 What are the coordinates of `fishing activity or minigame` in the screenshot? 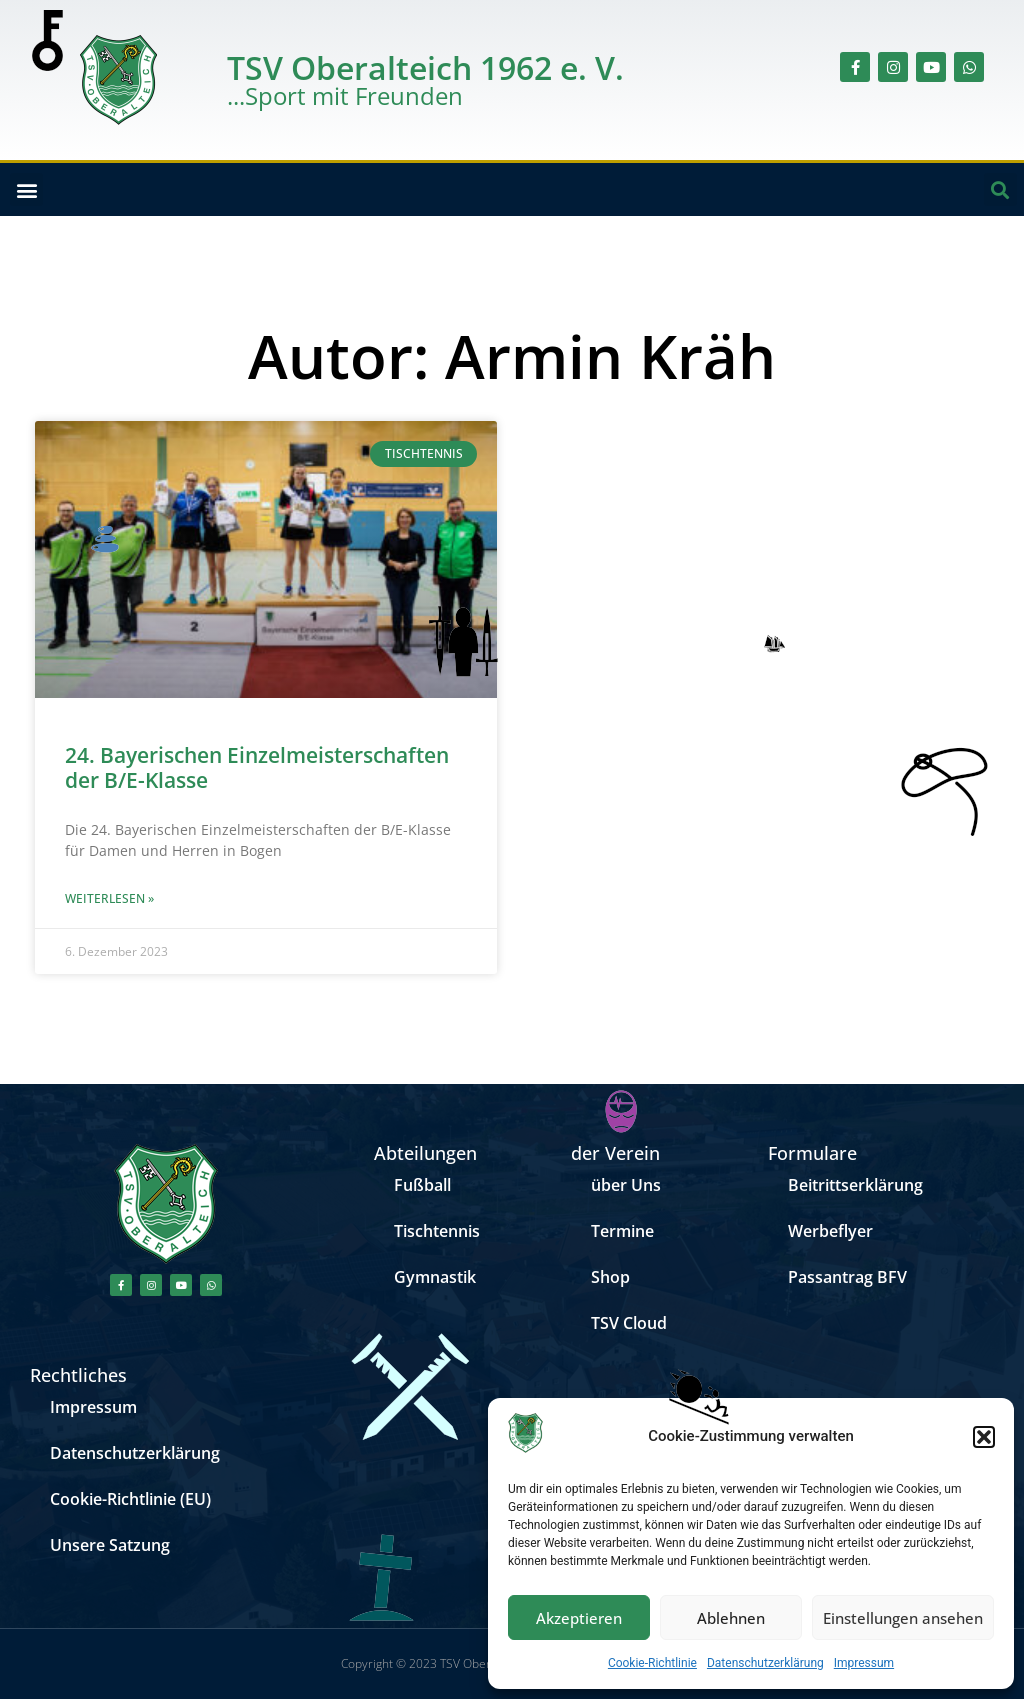 It's located at (774, 643).